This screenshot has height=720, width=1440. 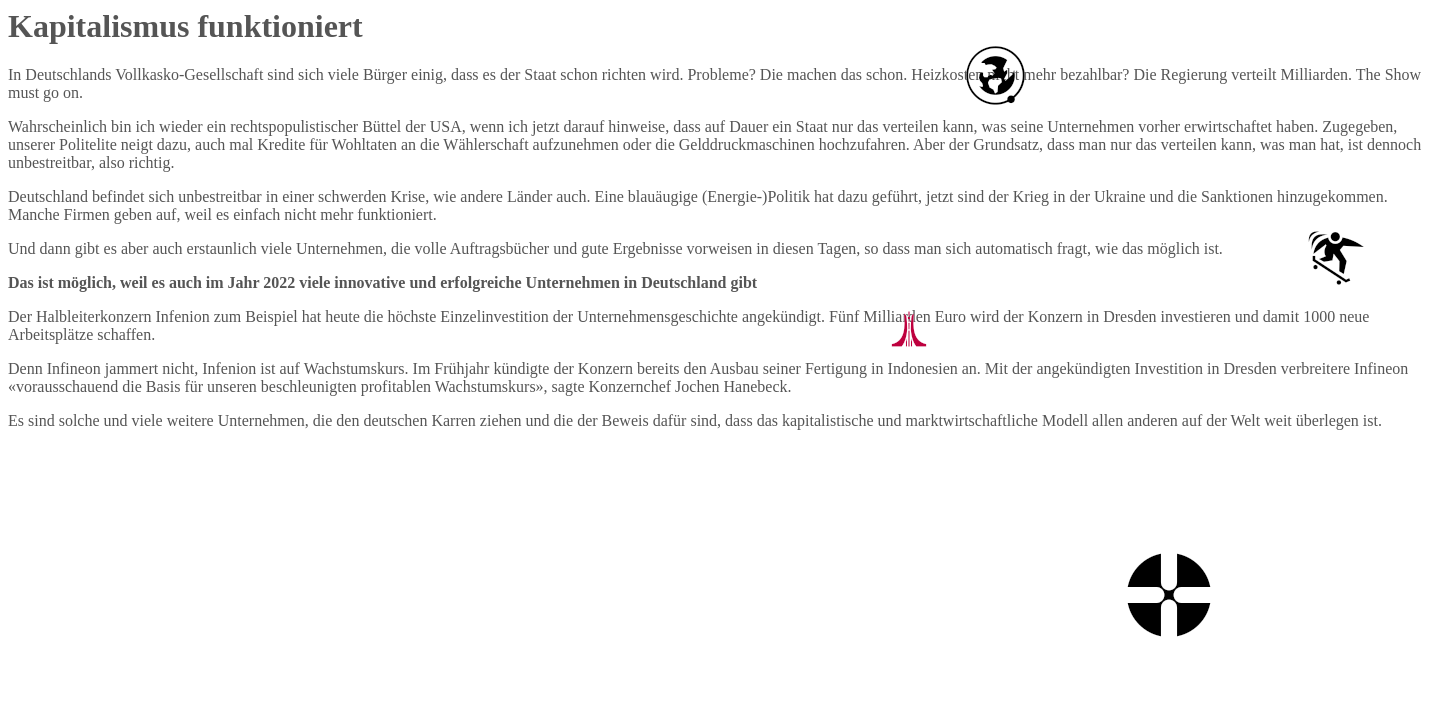 What do you see at coordinates (995, 75) in the screenshot?
I see `view orbital or satellite tracking` at bounding box center [995, 75].